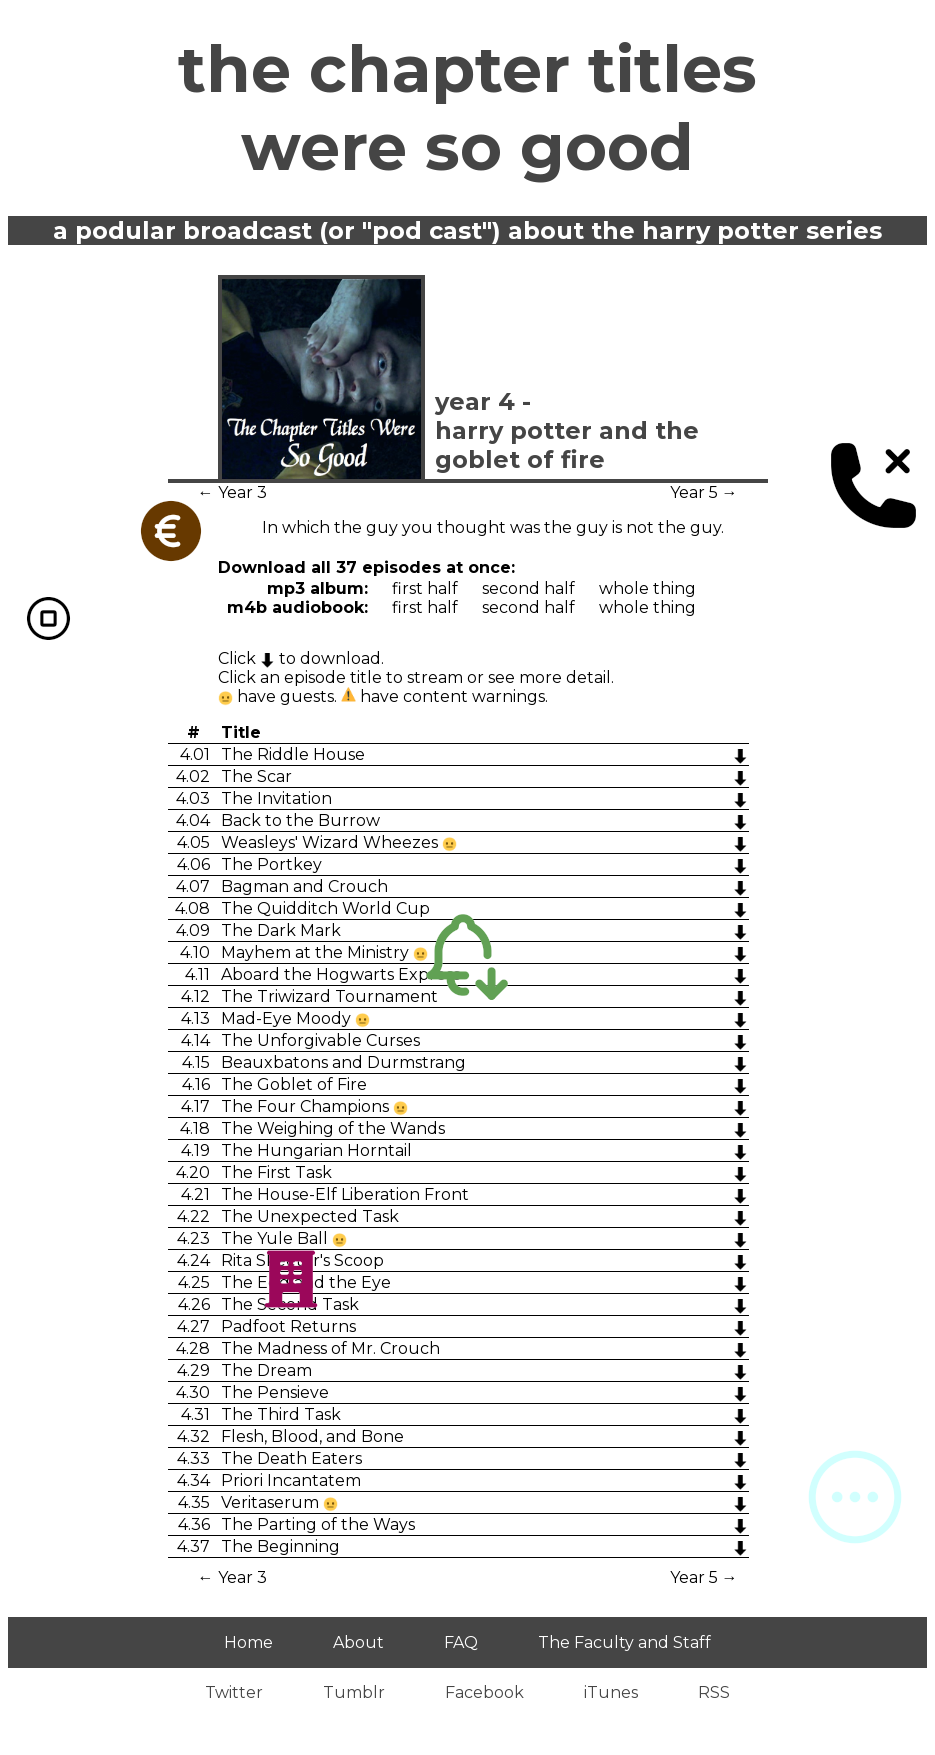  What do you see at coordinates (291, 1279) in the screenshot?
I see `view office or workplace information` at bounding box center [291, 1279].